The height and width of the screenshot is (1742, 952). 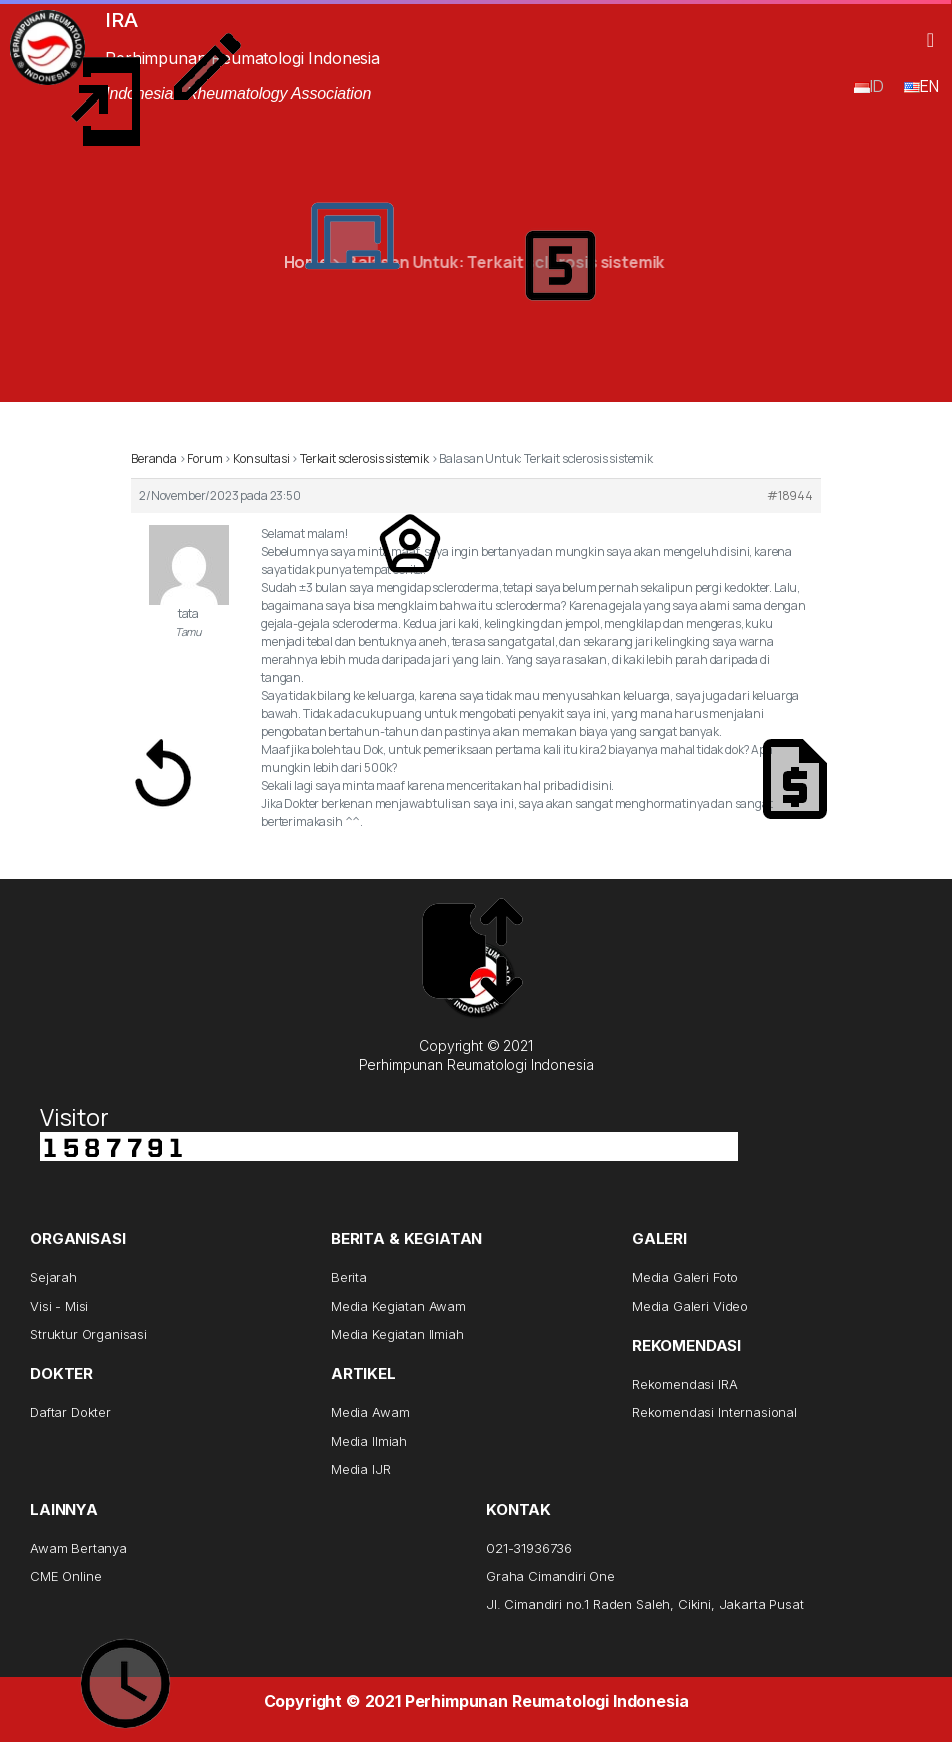 What do you see at coordinates (163, 775) in the screenshot?
I see `replay or restart media from the beginning` at bounding box center [163, 775].